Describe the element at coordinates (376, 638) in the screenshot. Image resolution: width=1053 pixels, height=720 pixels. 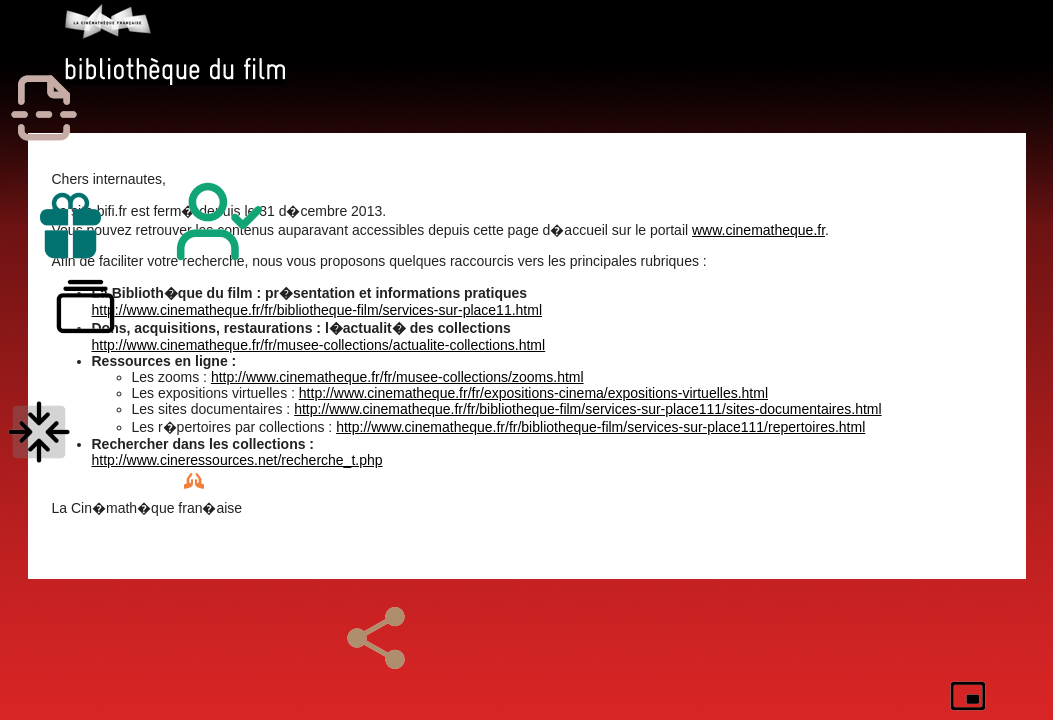
I see `share content to social media` at that location.